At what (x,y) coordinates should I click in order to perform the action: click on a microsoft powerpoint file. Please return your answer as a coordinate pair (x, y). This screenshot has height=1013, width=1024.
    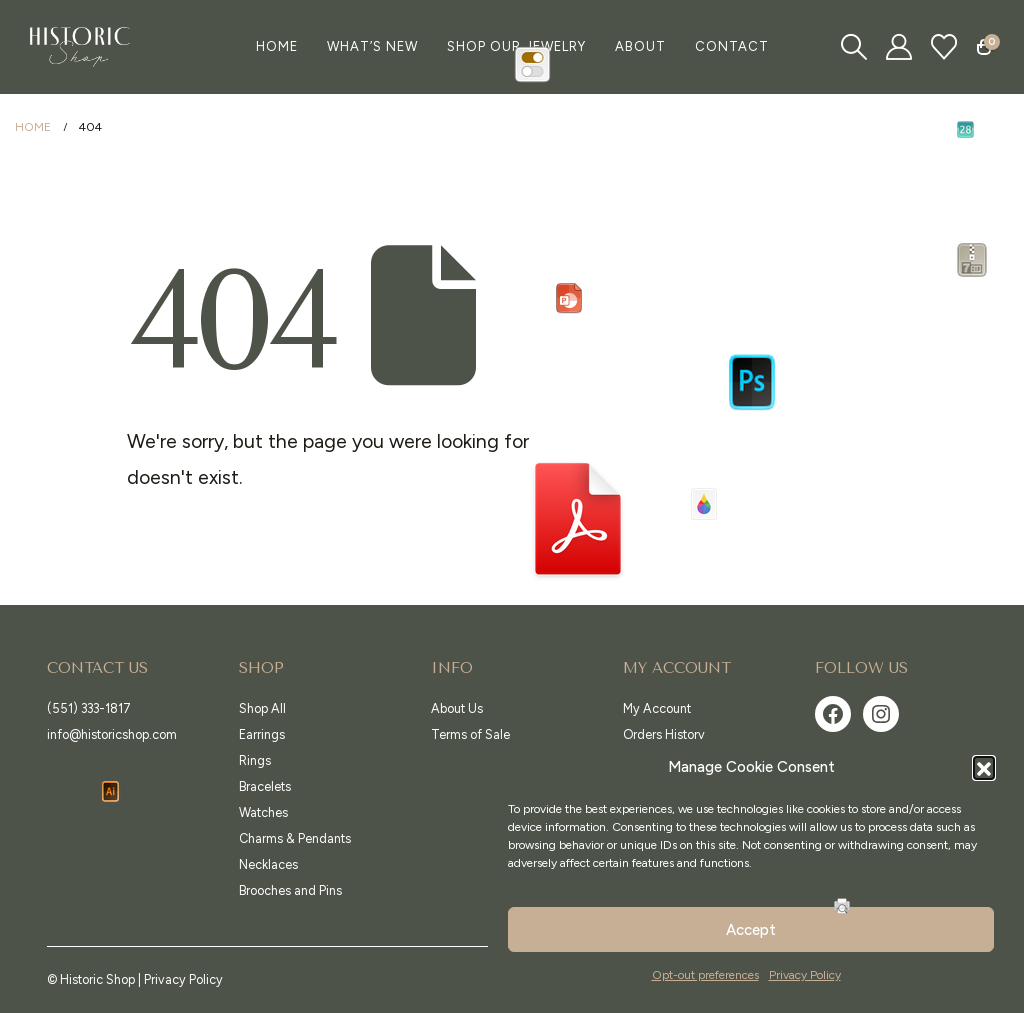
    Looking at the image, I should click on (569, 298).